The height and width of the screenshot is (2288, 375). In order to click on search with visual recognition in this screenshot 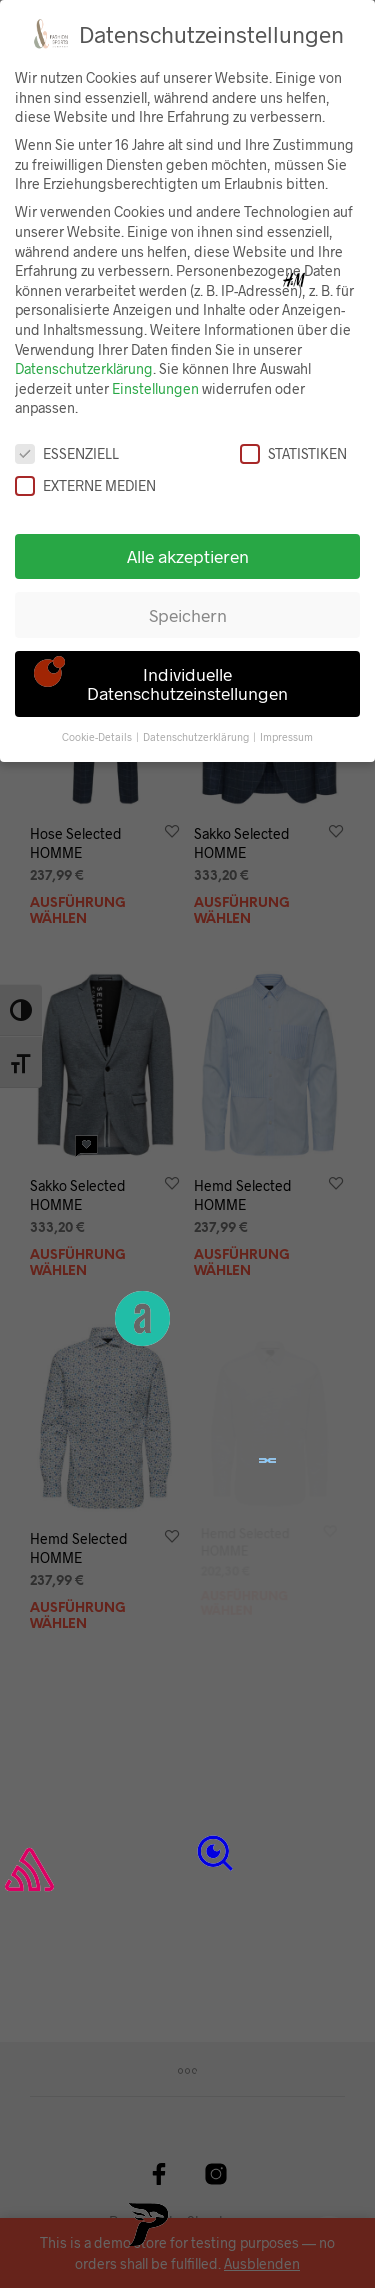, I will do `click(215, 1853)`.